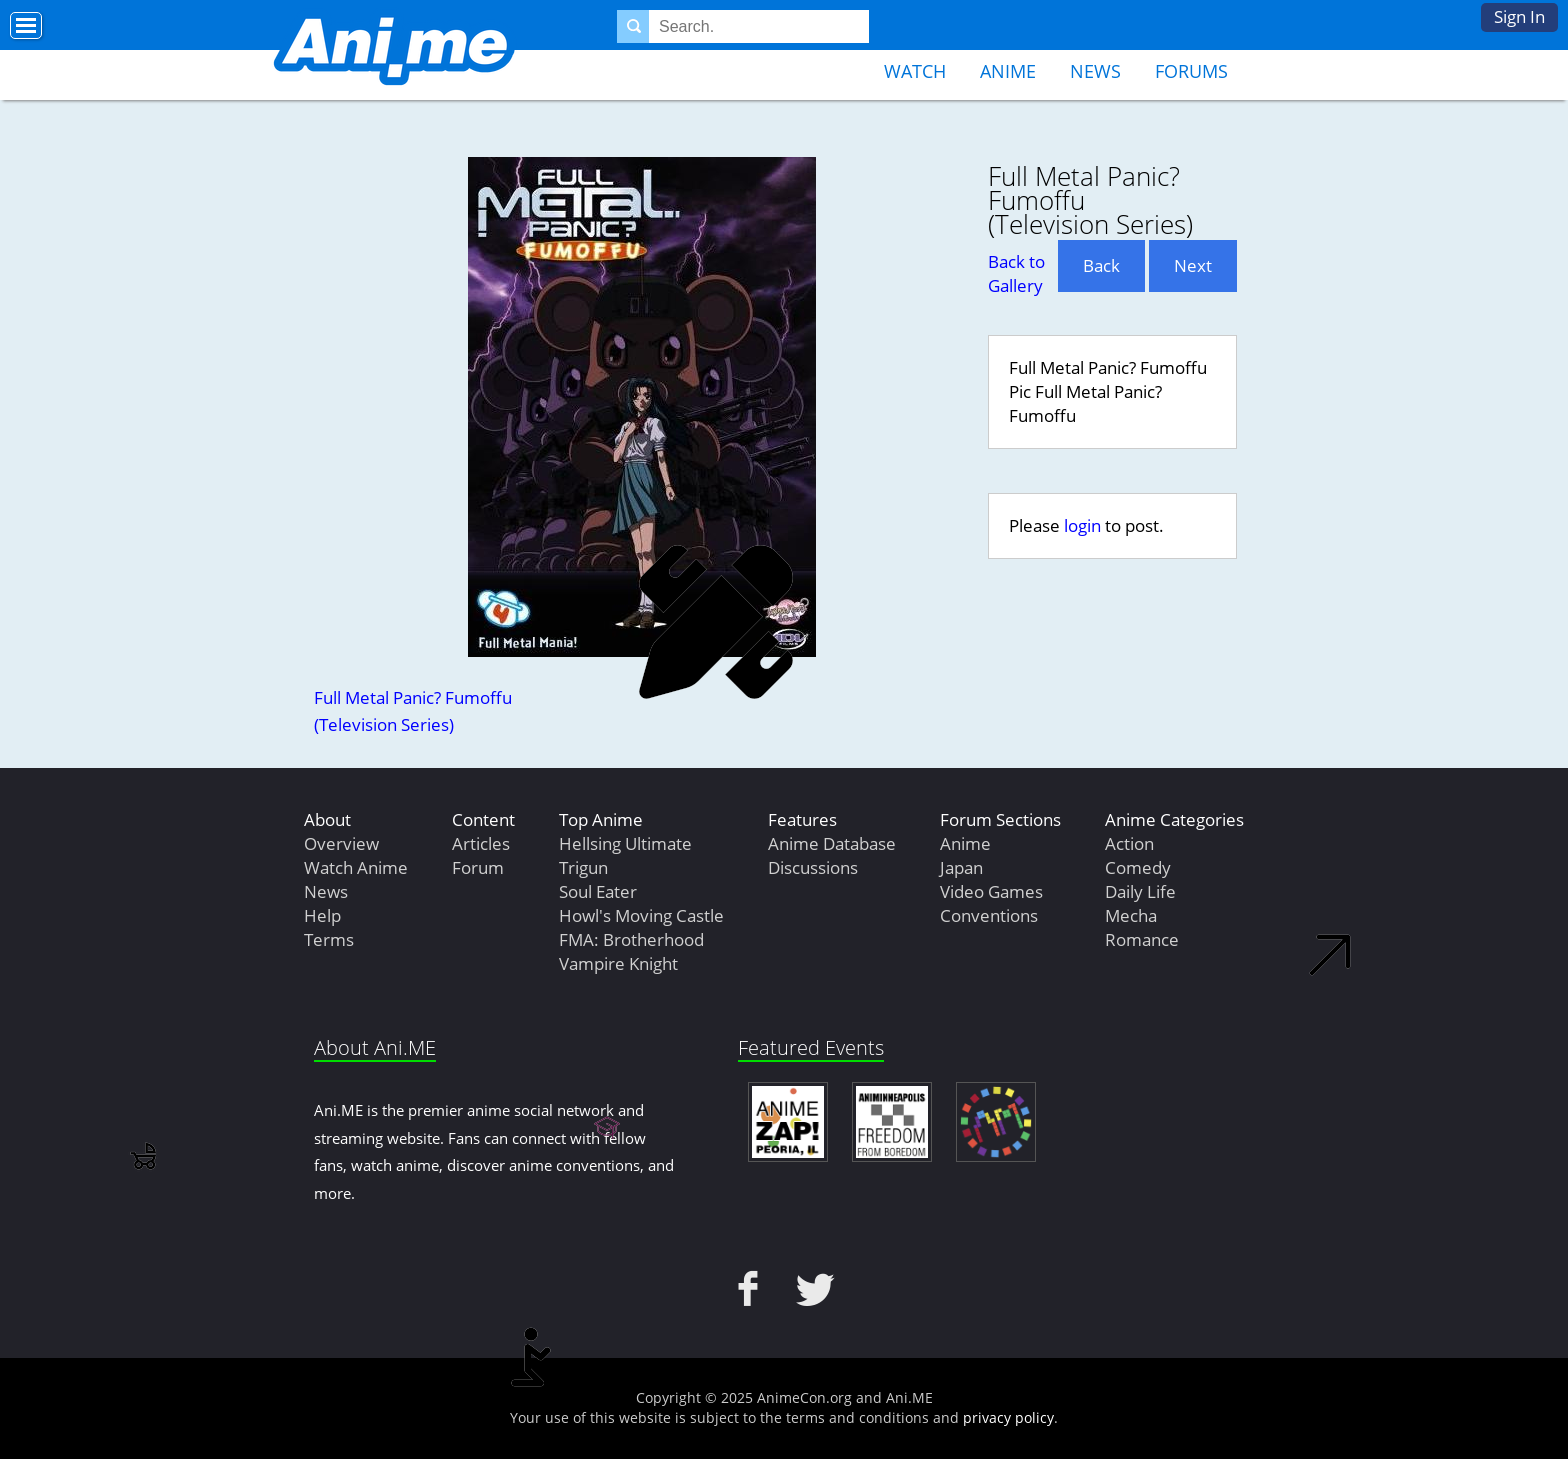 This screenshot has height=1459, width=1568. Describe the element at coordinates (716, 622) in the screenshot. I see `access design or editing tools` at that location.